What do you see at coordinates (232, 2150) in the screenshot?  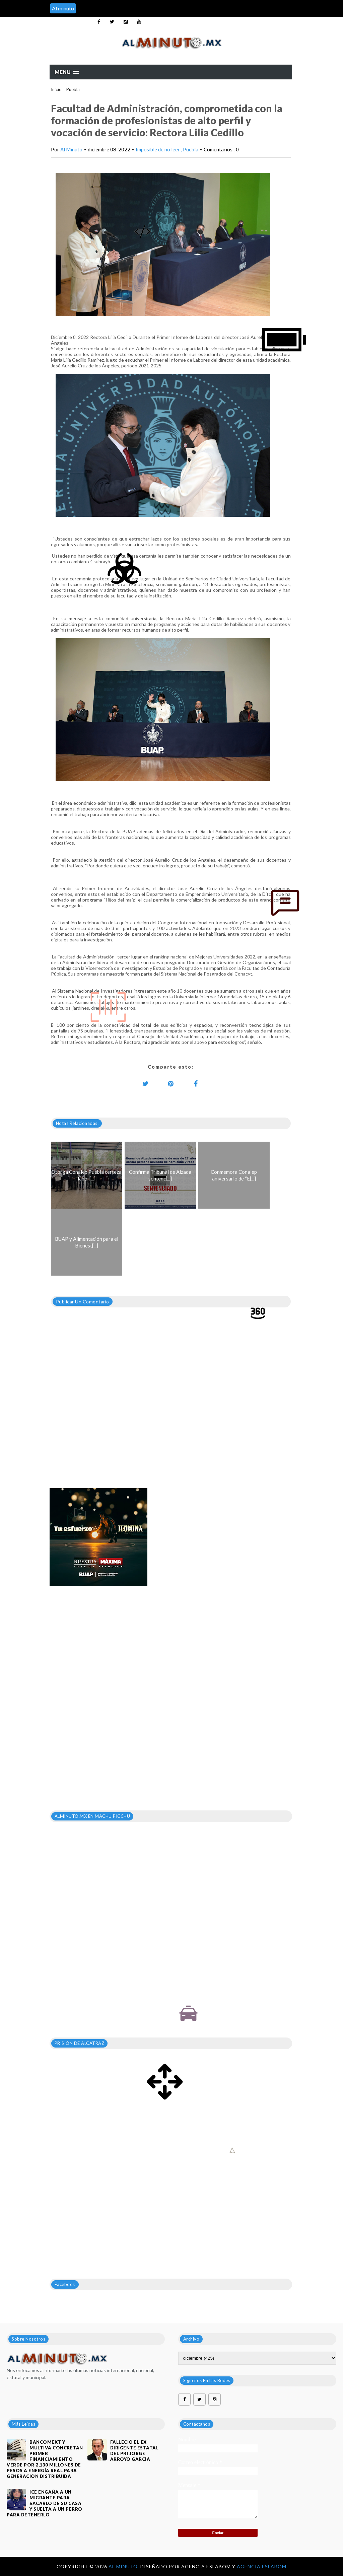 I see `quick navigation or fast route option` at bounding box center [232, 2150].